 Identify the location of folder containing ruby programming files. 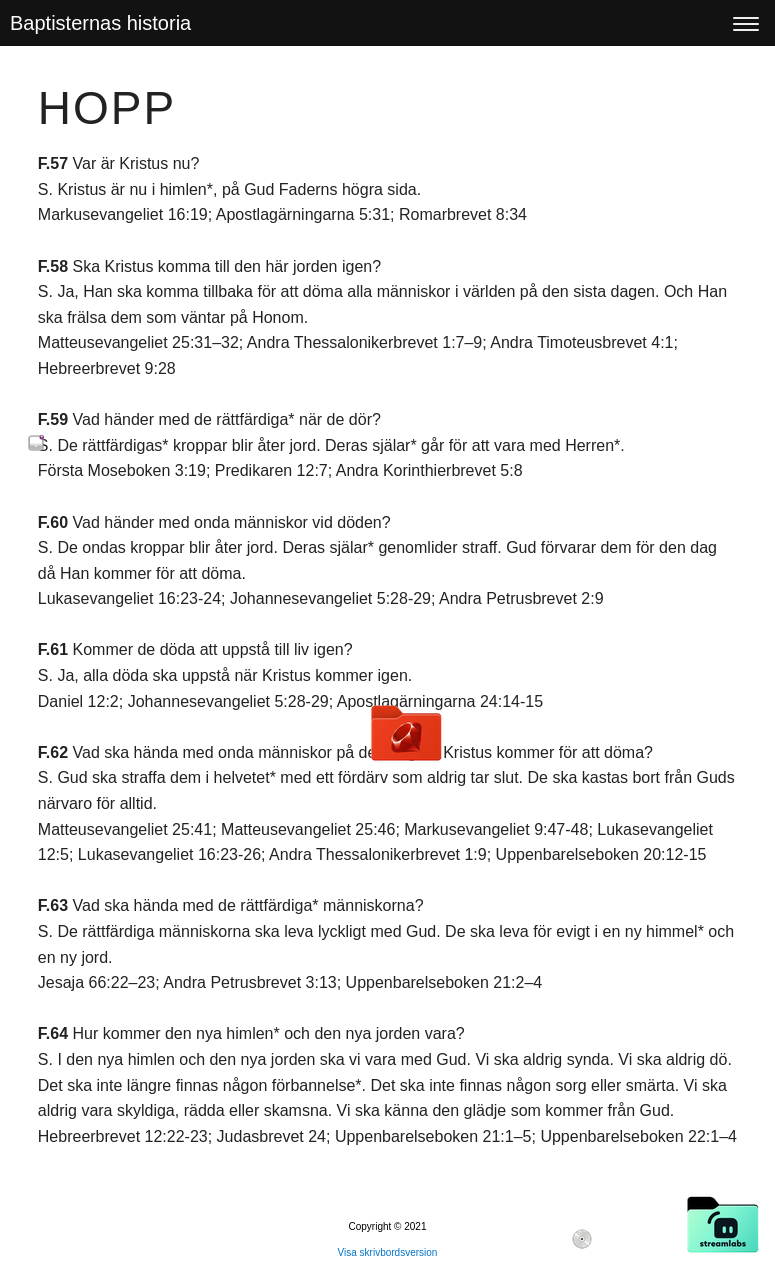
(406, 735).